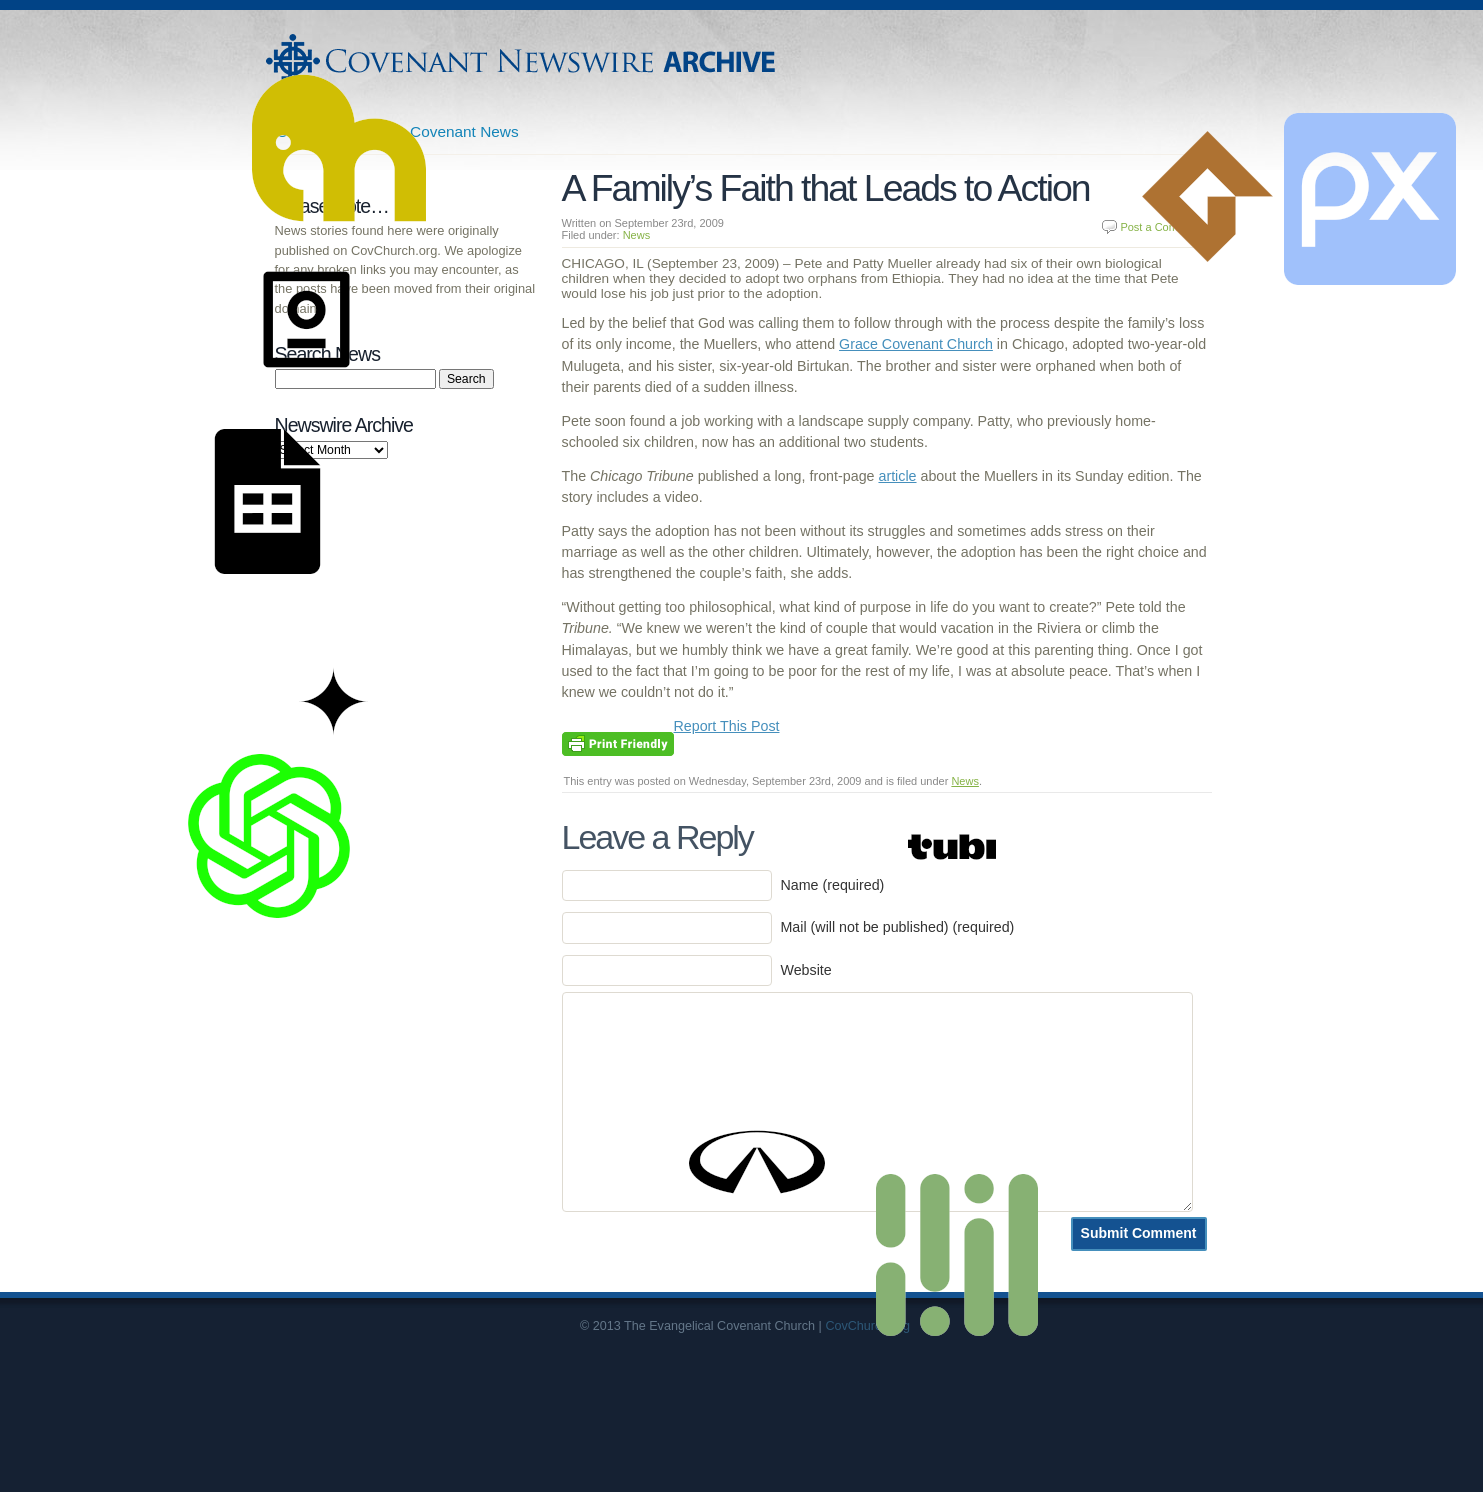 The height and width of the screenshot is (1492, 1483). I want to click on open pixabay website or app, so click(1370, 199).